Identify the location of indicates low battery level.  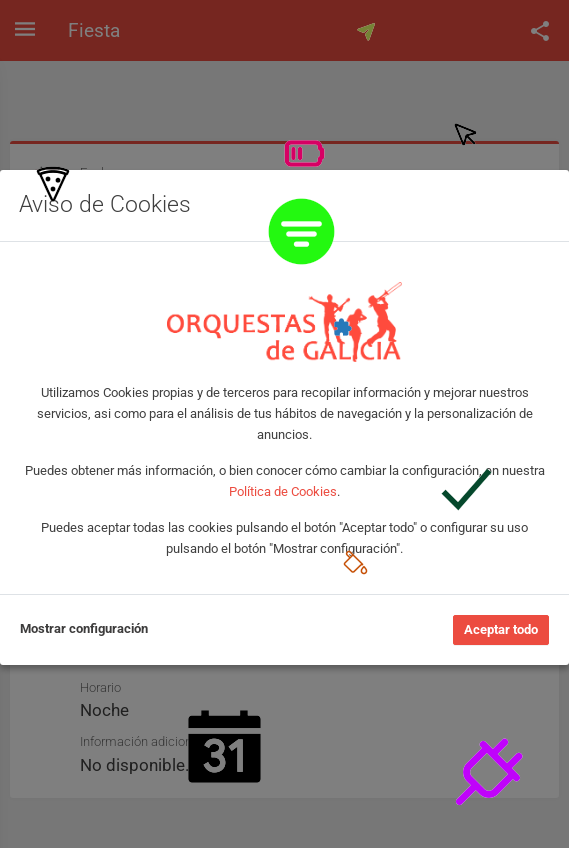
(304, 153).